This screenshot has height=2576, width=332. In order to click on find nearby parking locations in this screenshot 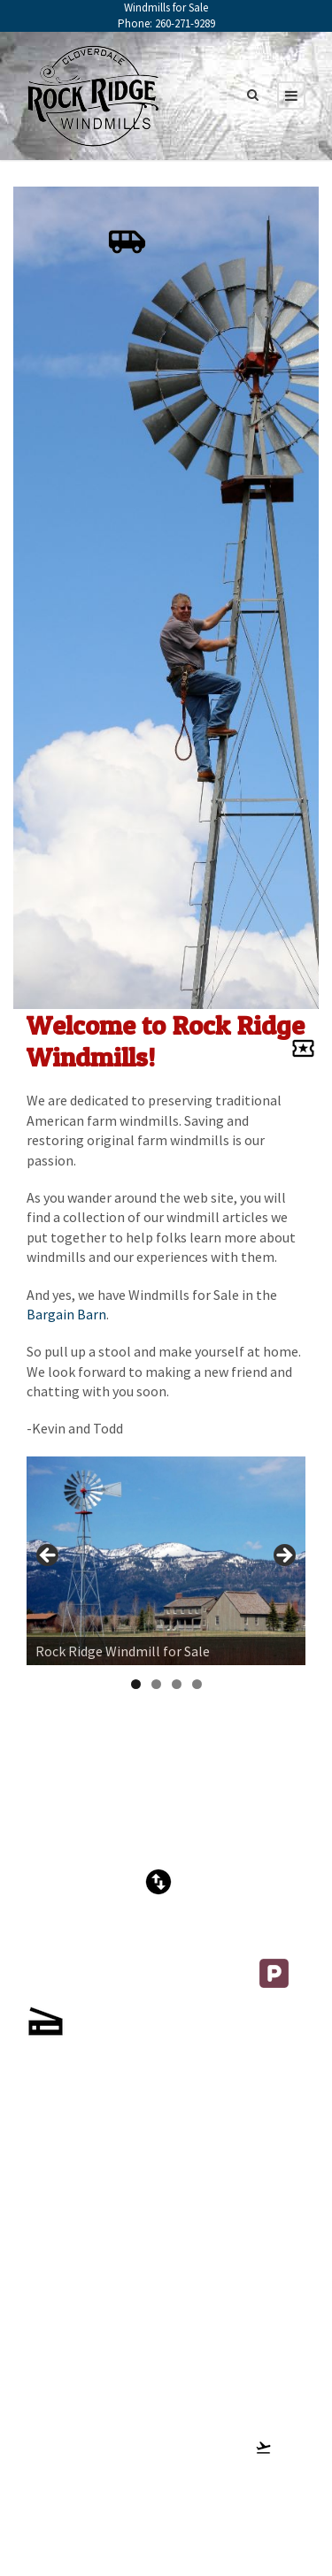, I will do `click(274, 1973)`.